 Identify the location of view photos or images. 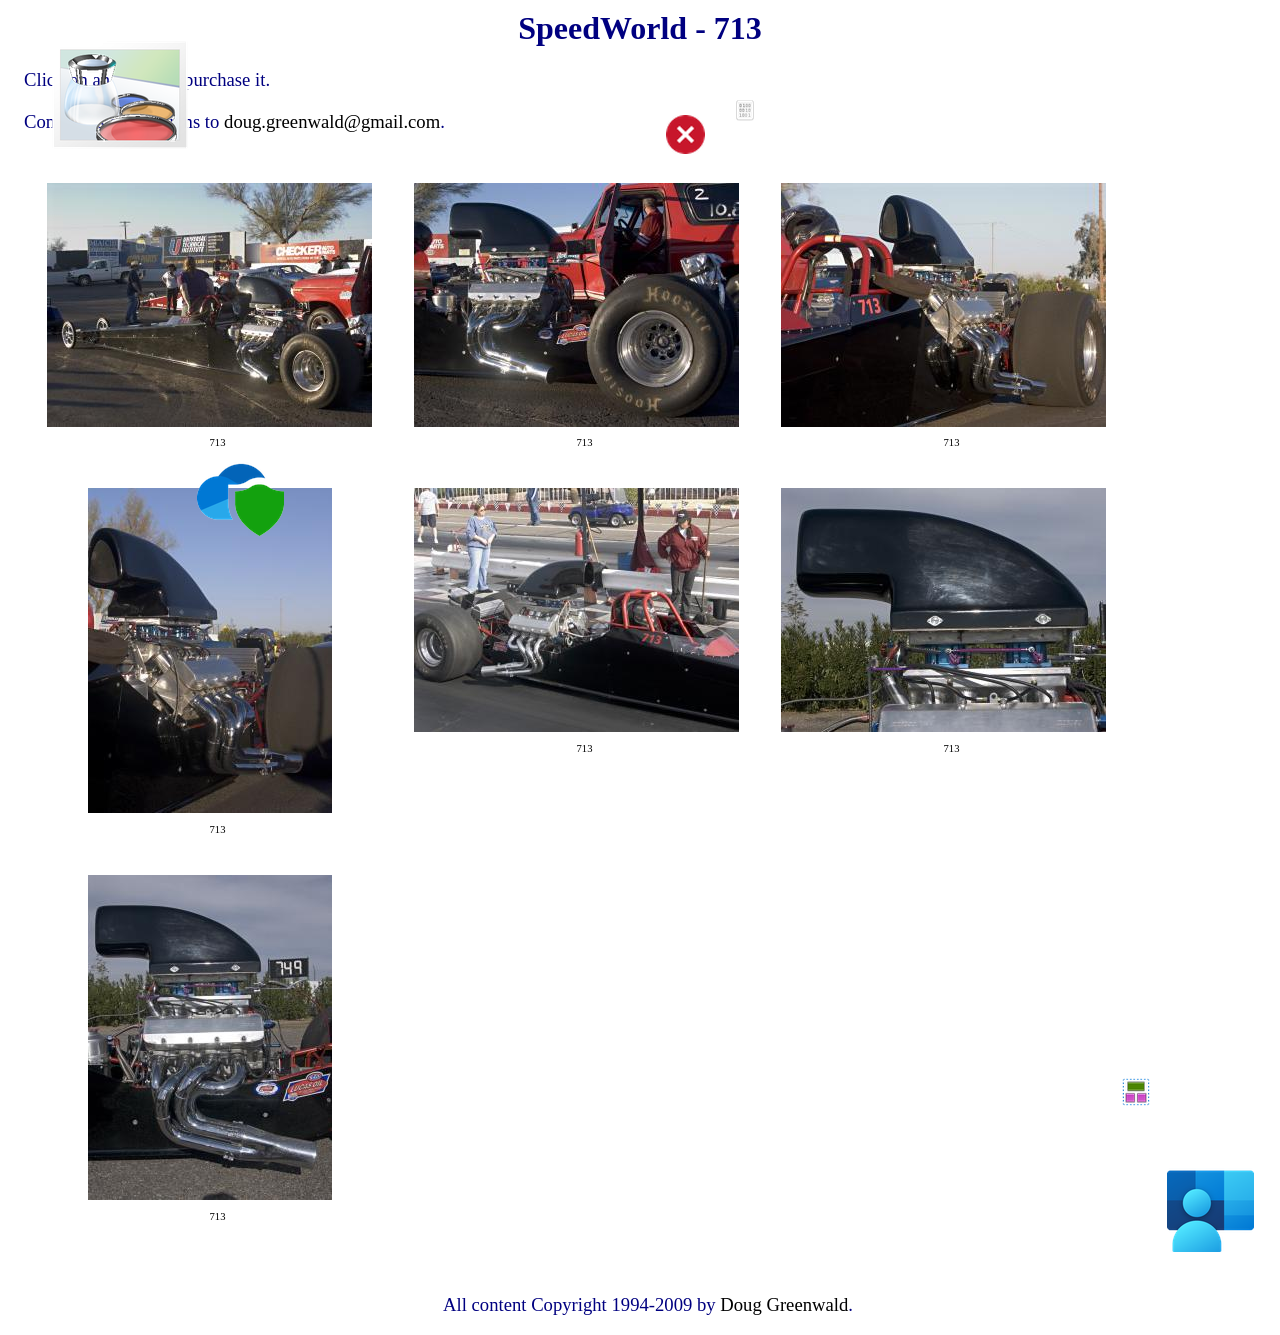
(120, 81).